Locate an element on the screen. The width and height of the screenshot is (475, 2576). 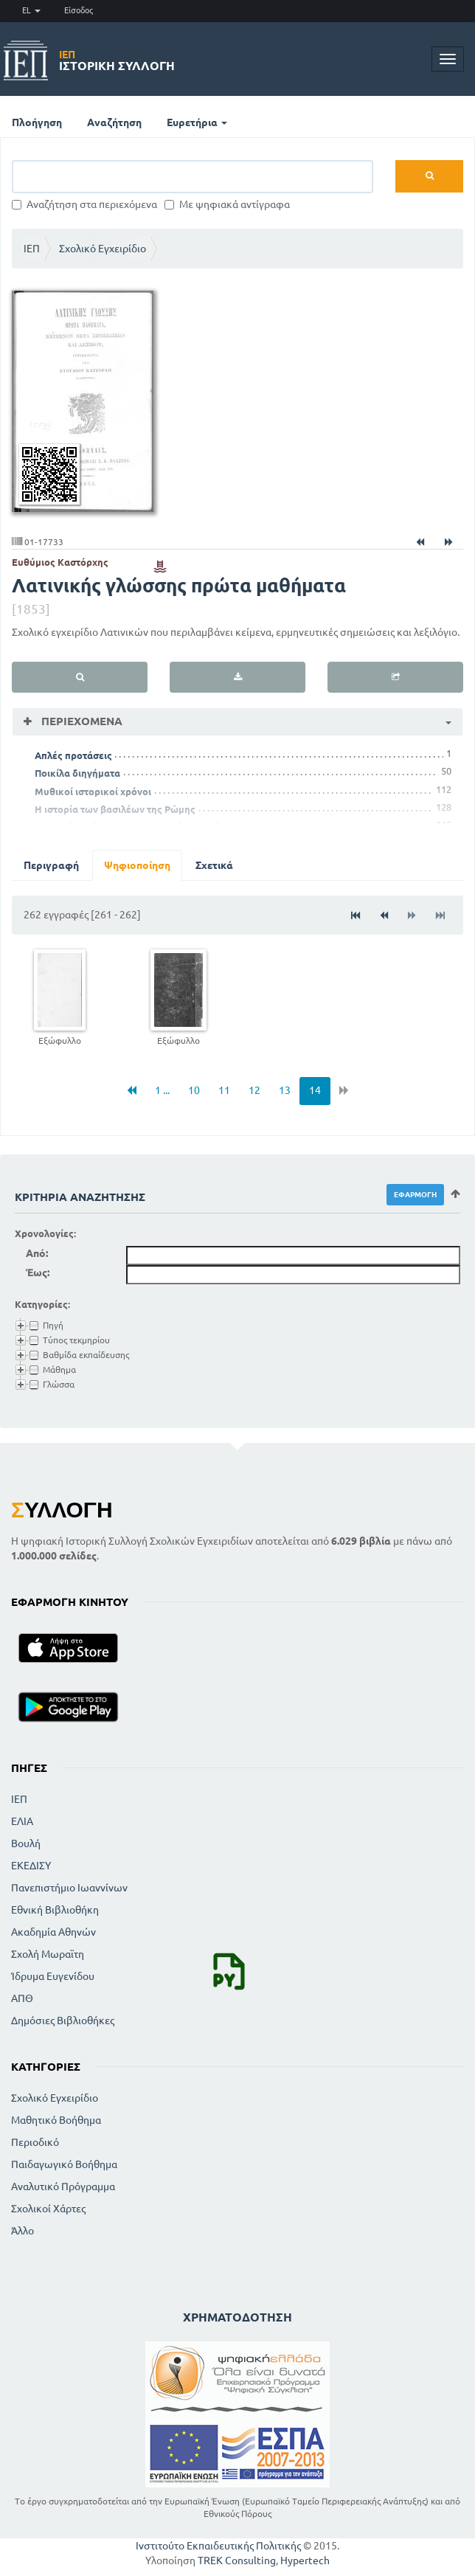
indicates swimming pool amenity available is located at coordinates (160, 567).